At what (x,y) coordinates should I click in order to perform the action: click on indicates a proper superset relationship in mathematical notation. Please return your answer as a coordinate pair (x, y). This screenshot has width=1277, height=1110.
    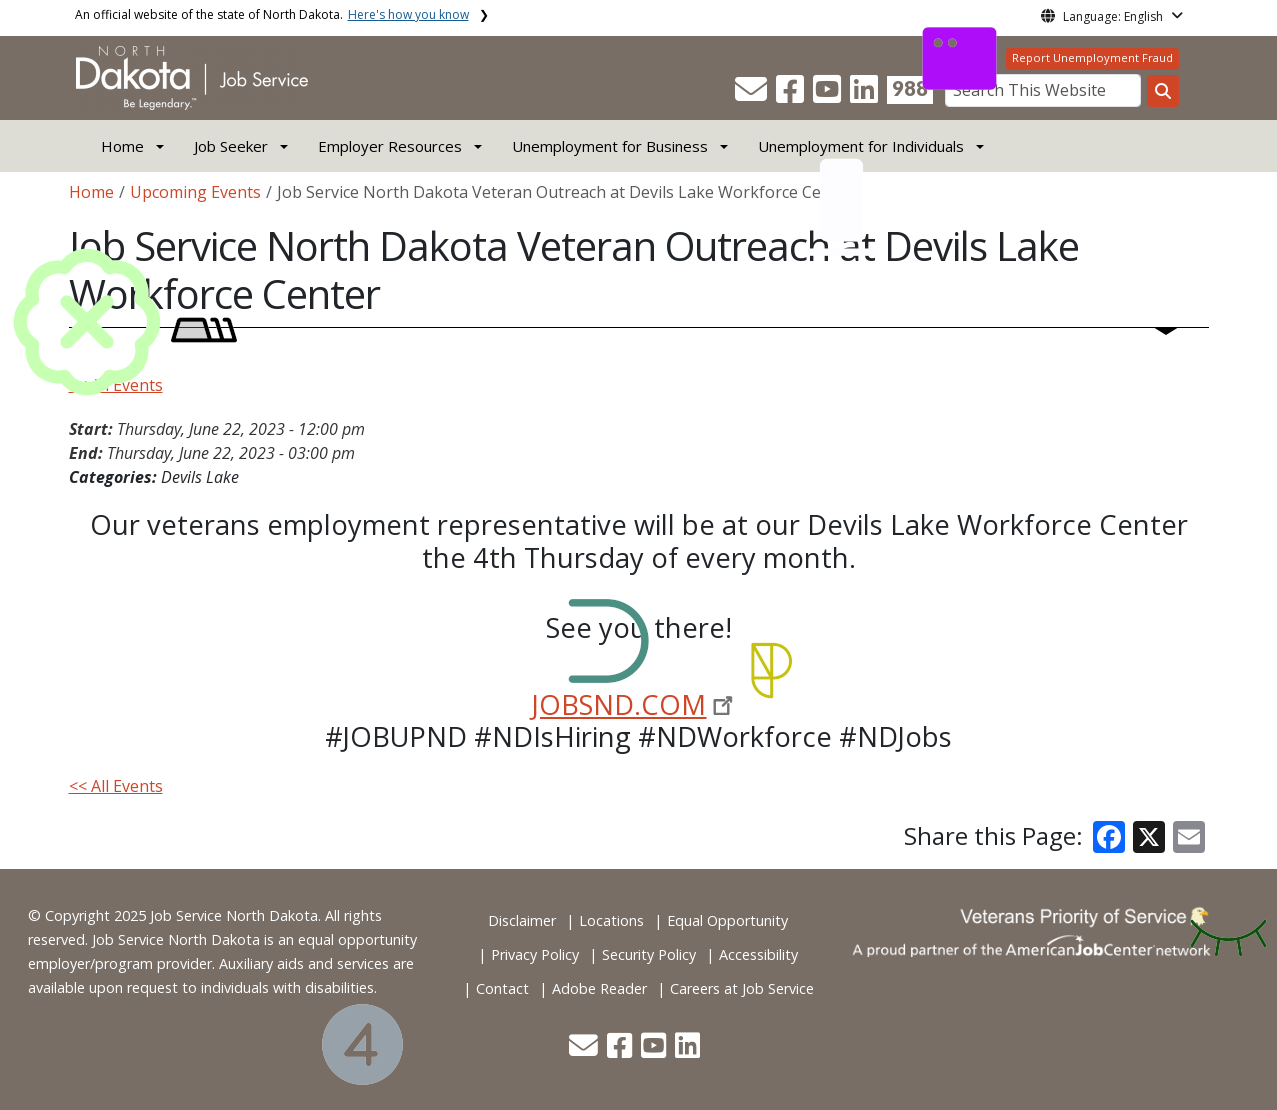
    Looking at the image, I should click on (603, 641).